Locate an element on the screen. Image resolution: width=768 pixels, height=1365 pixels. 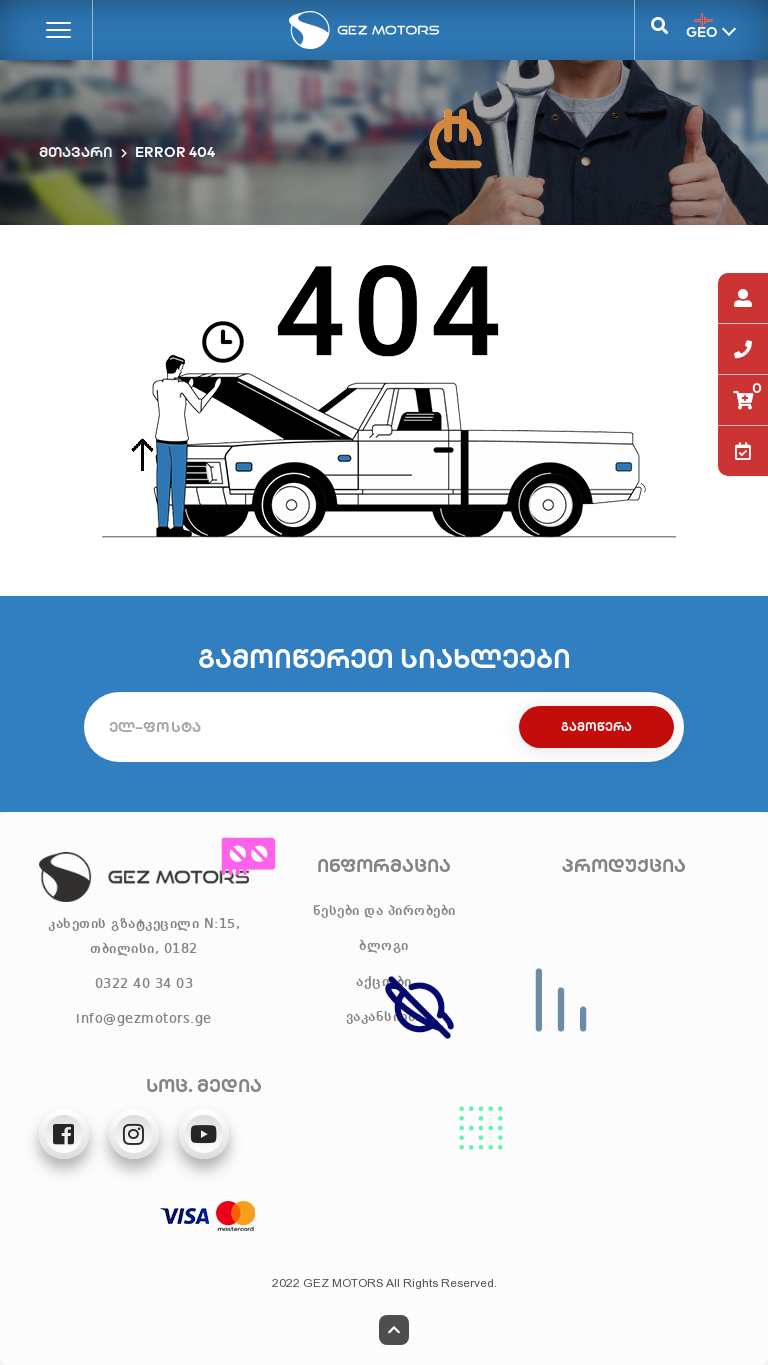
view current time is located at coordinates (223, 342).